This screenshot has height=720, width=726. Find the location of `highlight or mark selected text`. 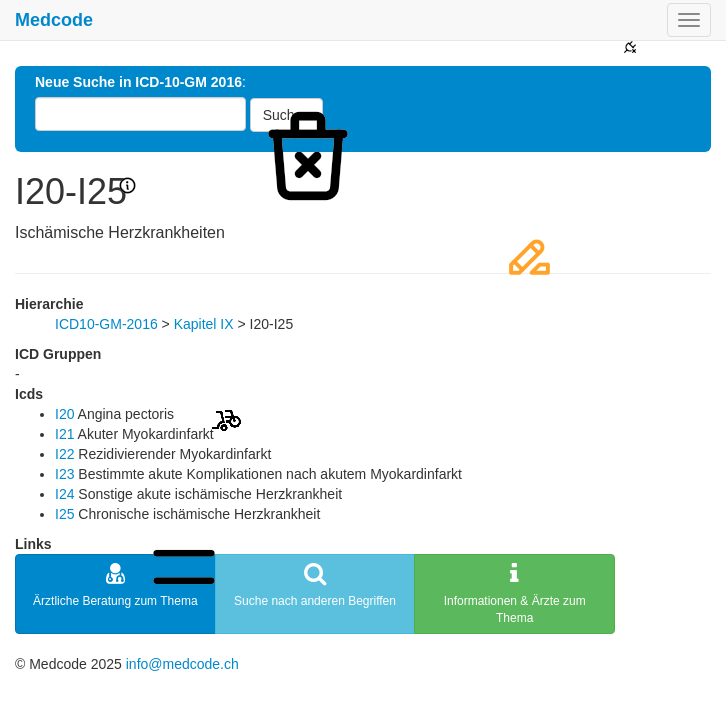

highlight or mark selected text is located at coordinates (529, 258).